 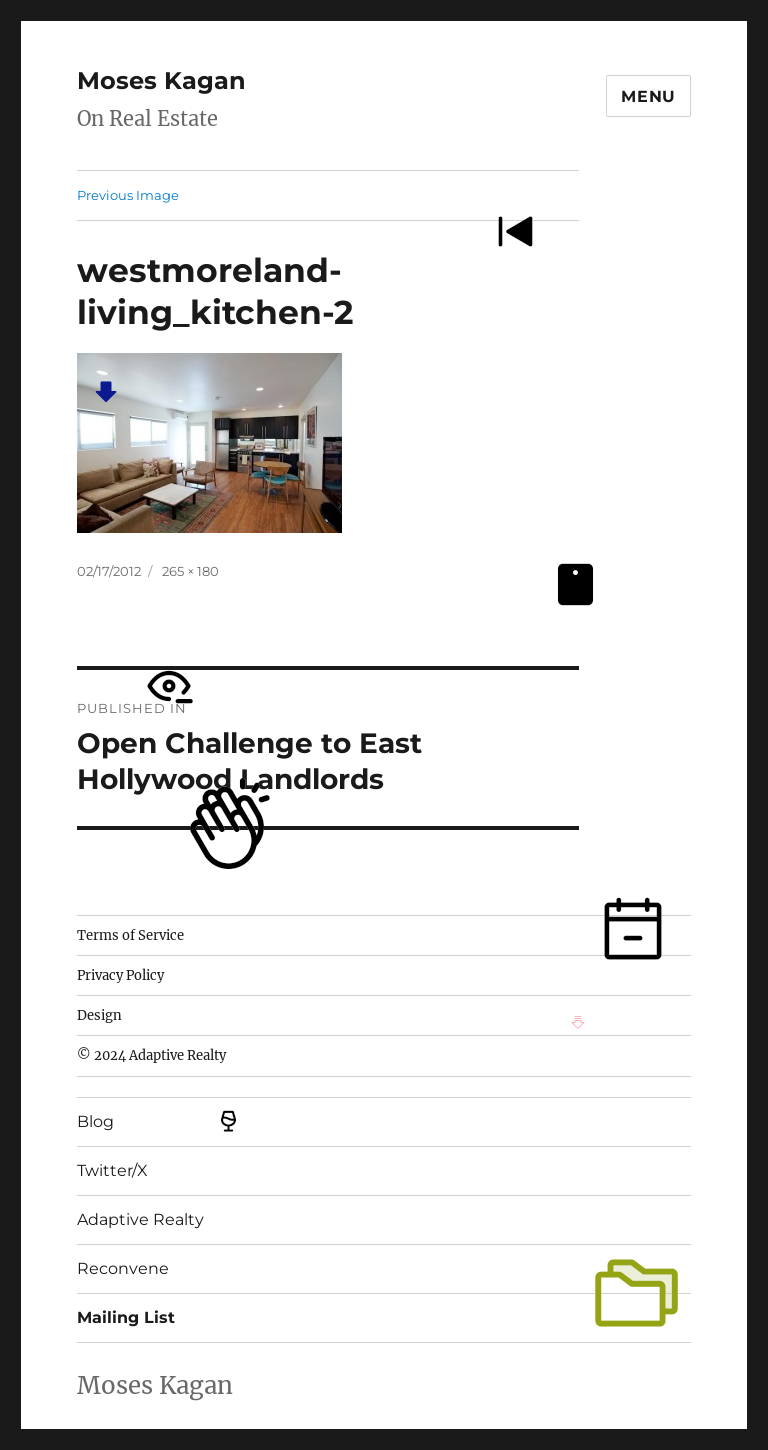 I want to click on applaud or show appreciation, so click(x=228, y=823).